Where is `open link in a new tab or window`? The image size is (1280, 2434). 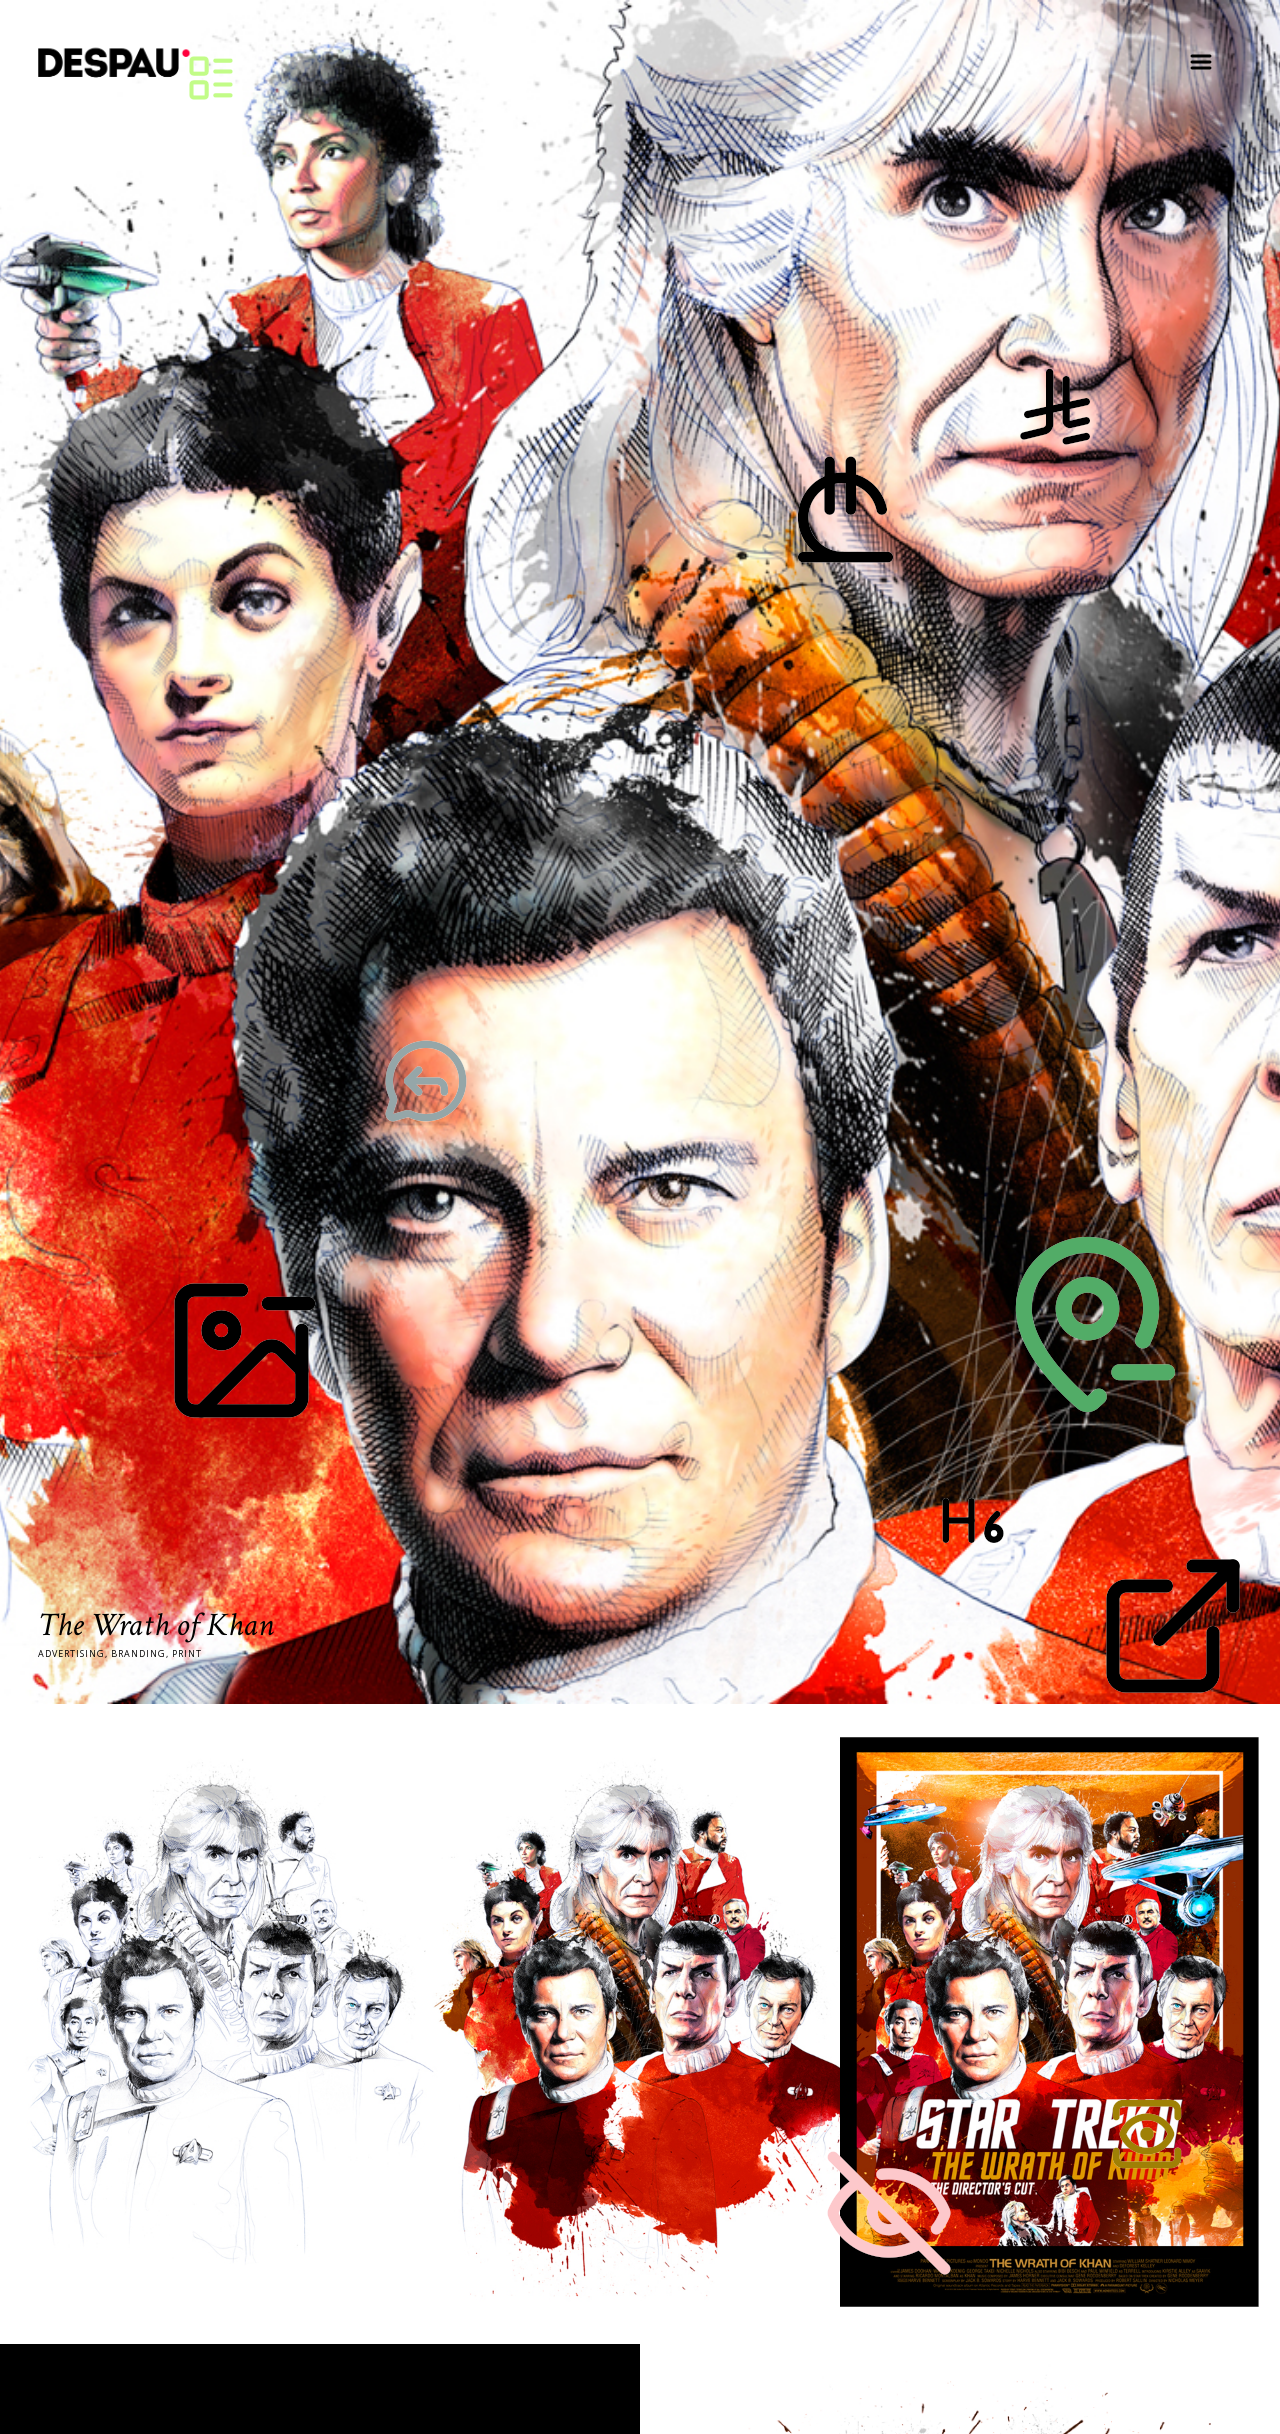 open link in a new tab or window is located at coordinates (1173, 1626).